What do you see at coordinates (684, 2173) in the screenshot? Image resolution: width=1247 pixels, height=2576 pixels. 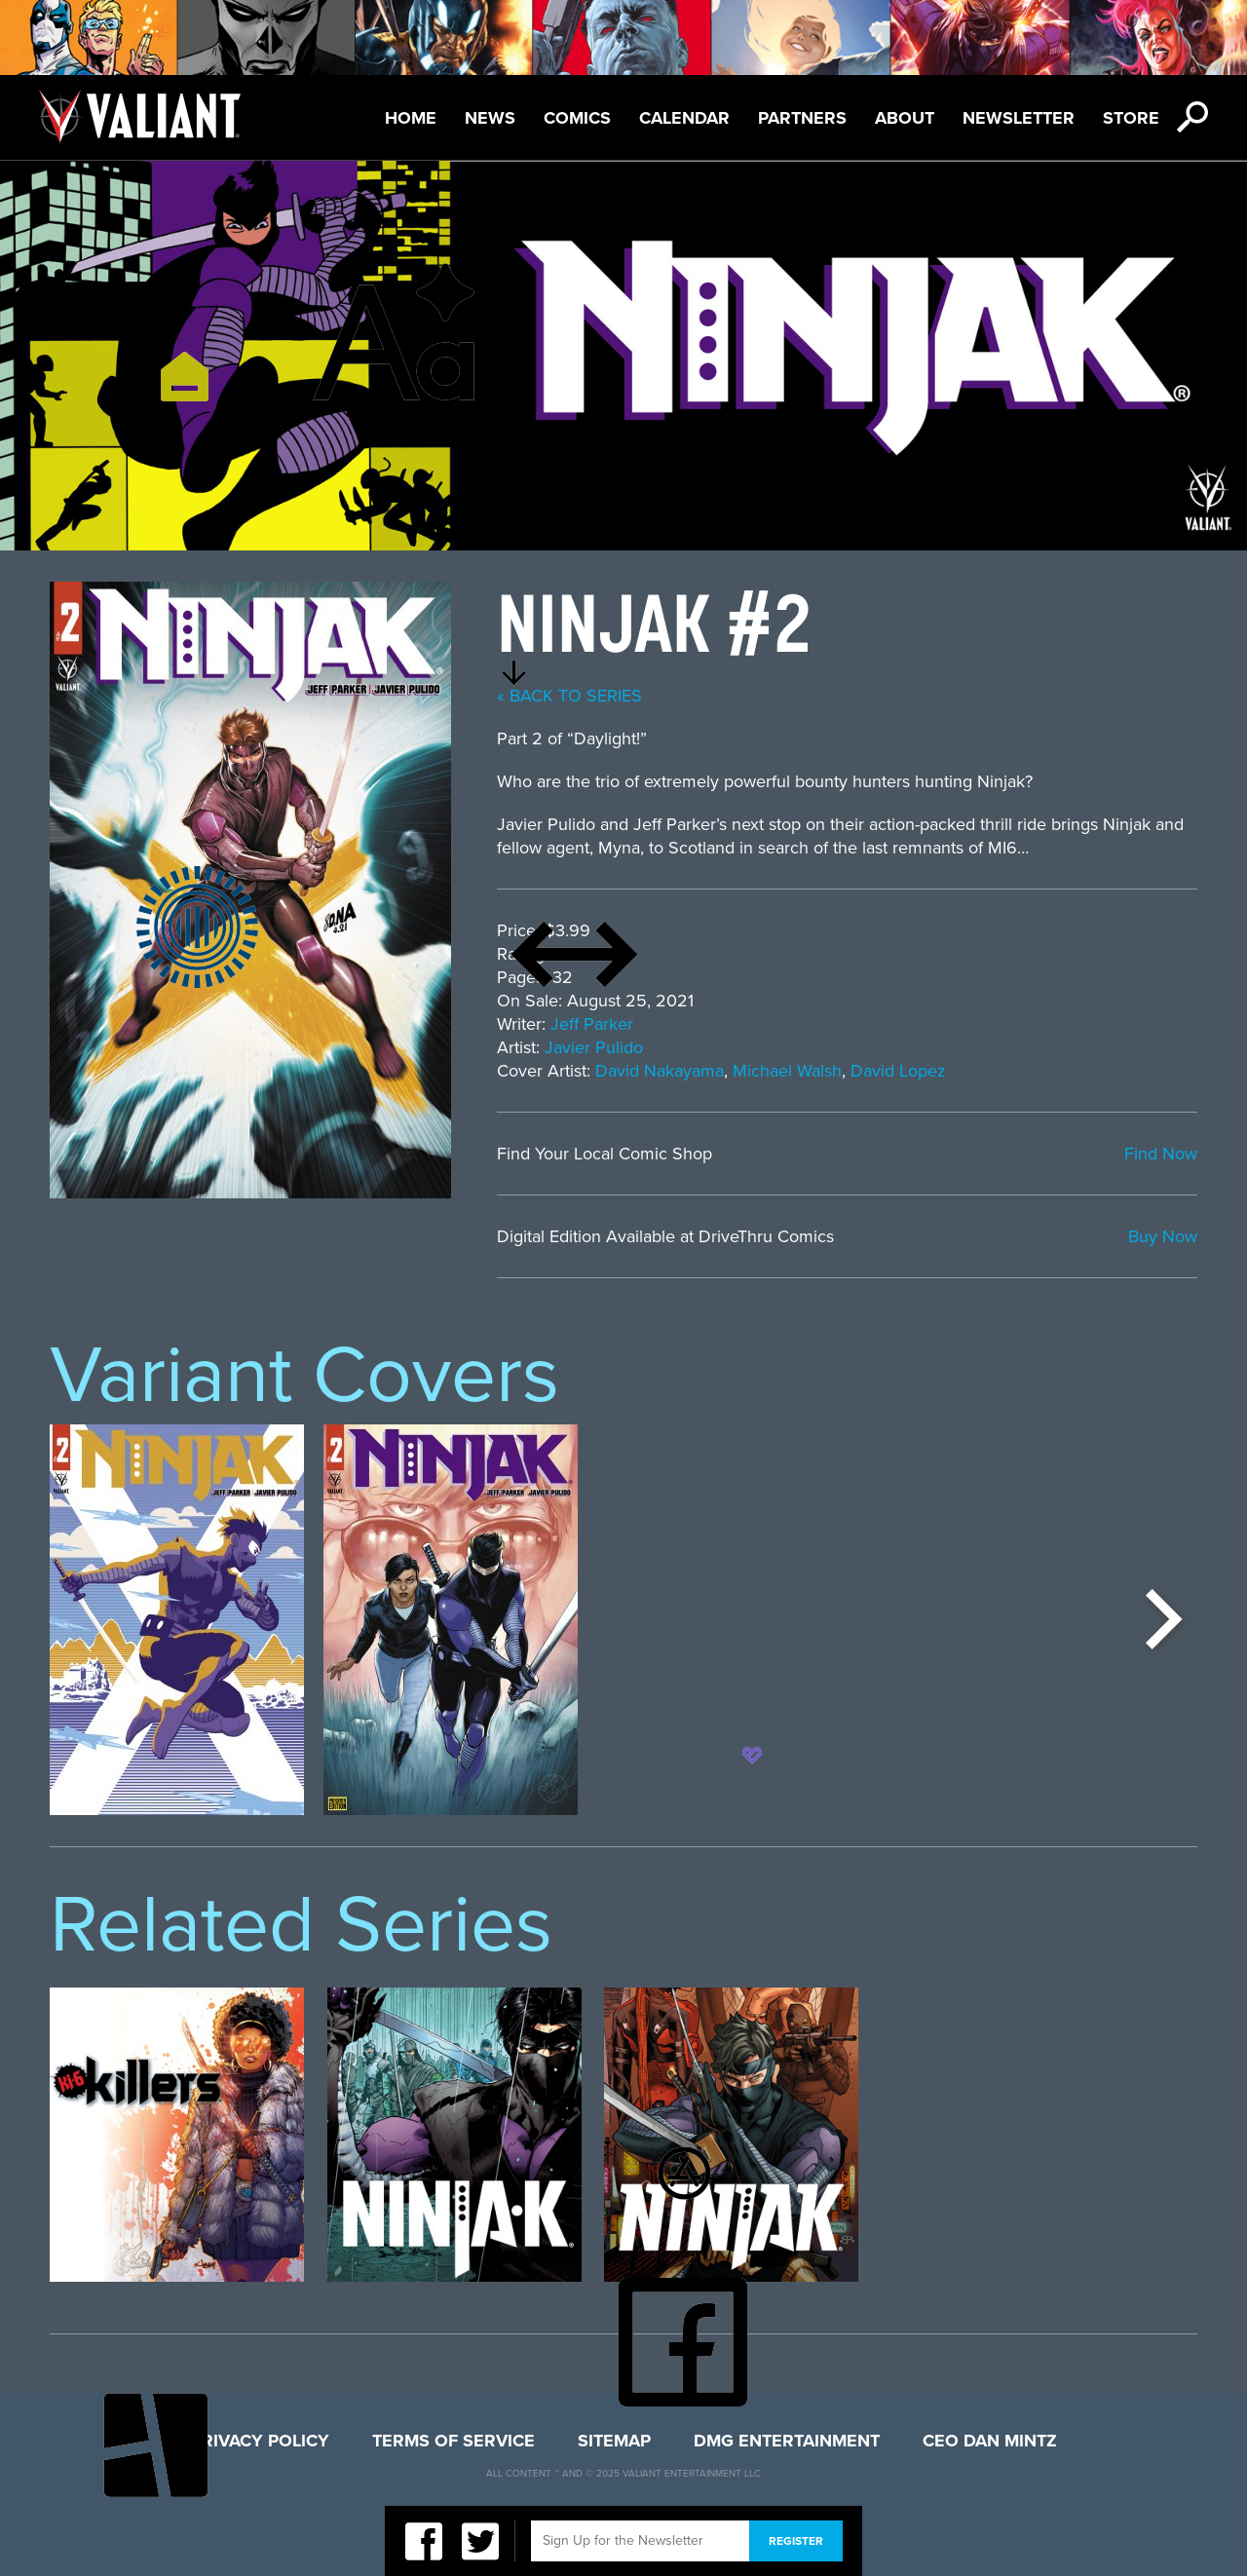 I see `open the App Store` at bounding box center [684, 2173].